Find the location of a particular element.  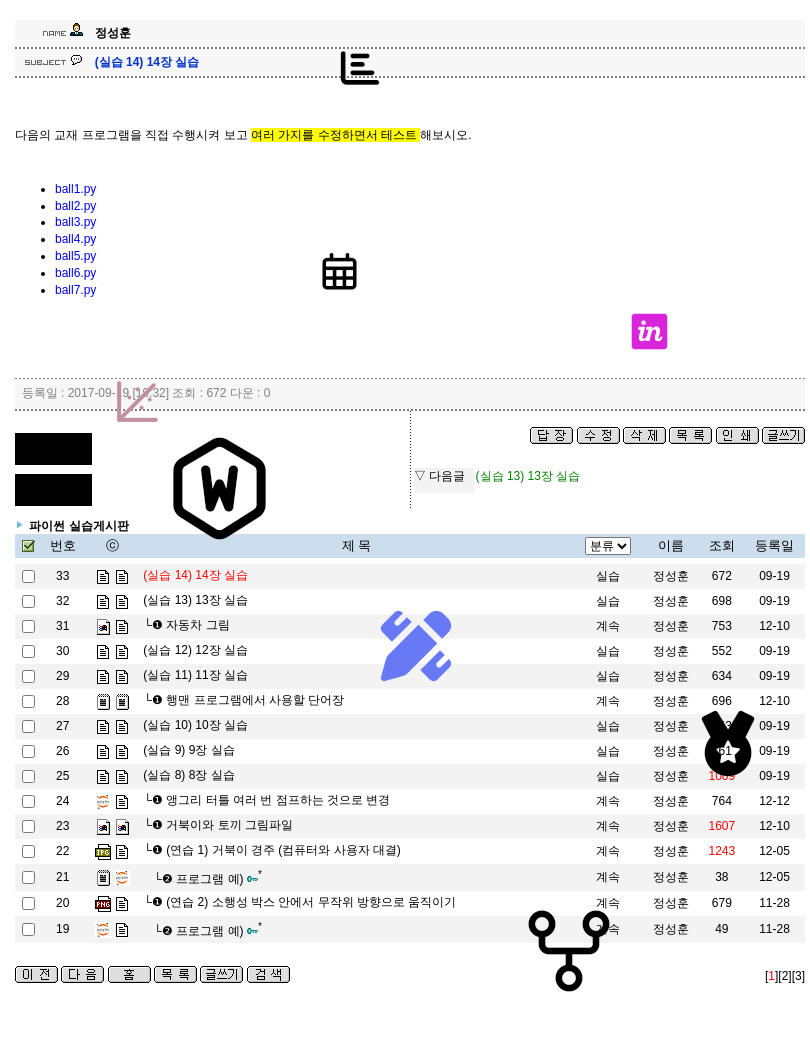

view calendar or schedule is located at coordinates (339, 272).